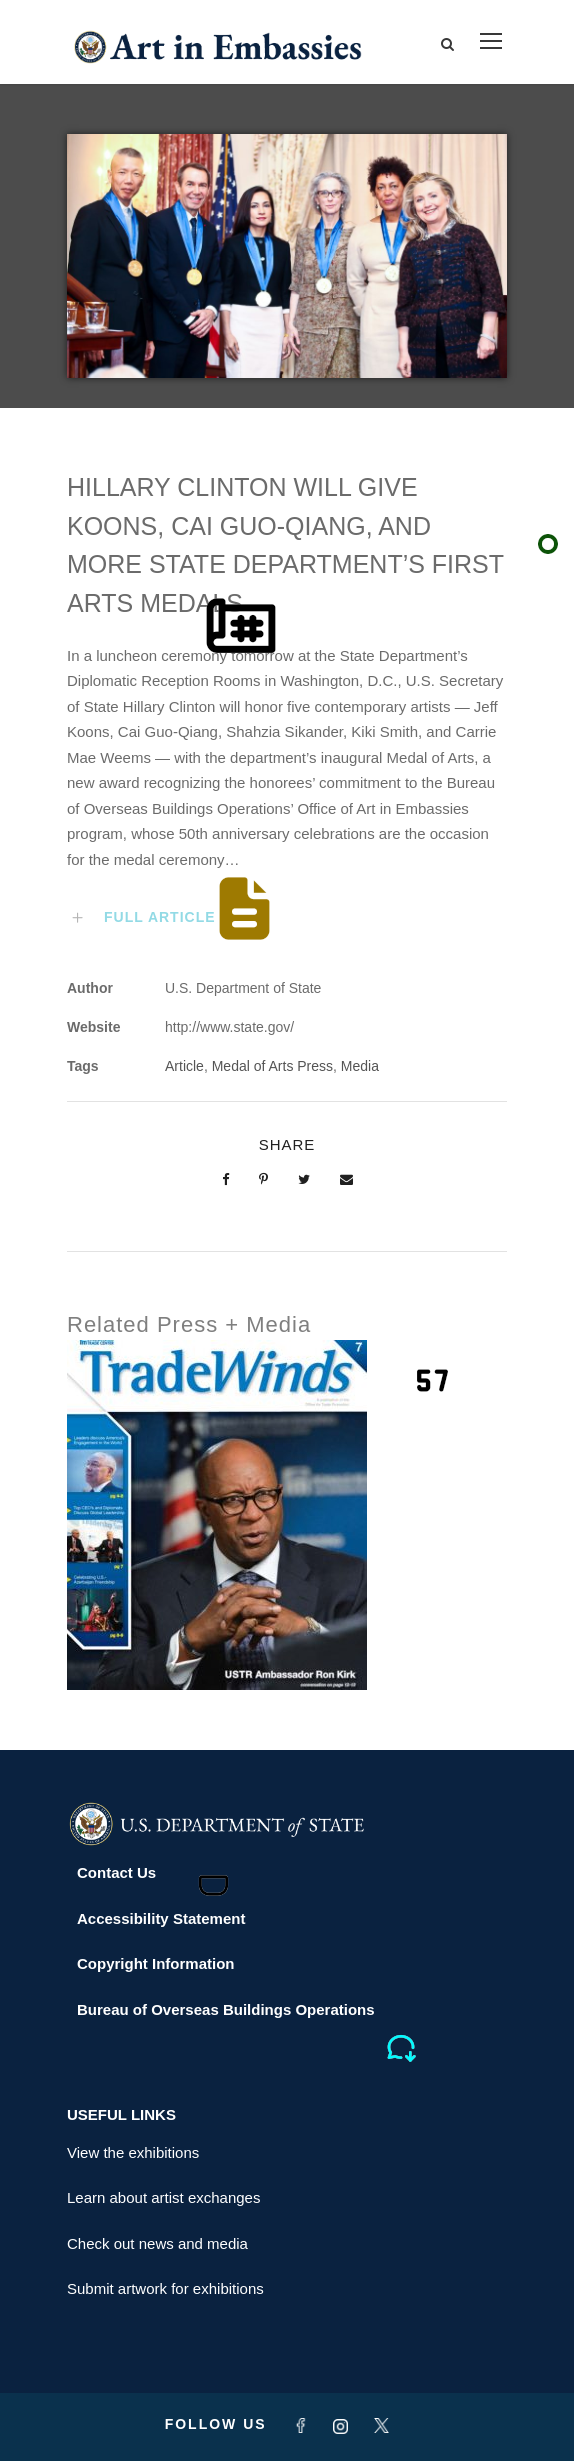 The width and height of the screenshot is (574, 2461). Describe the element at coordinates (244, 908) in the screenshot. I see `view file details or description` at that location.